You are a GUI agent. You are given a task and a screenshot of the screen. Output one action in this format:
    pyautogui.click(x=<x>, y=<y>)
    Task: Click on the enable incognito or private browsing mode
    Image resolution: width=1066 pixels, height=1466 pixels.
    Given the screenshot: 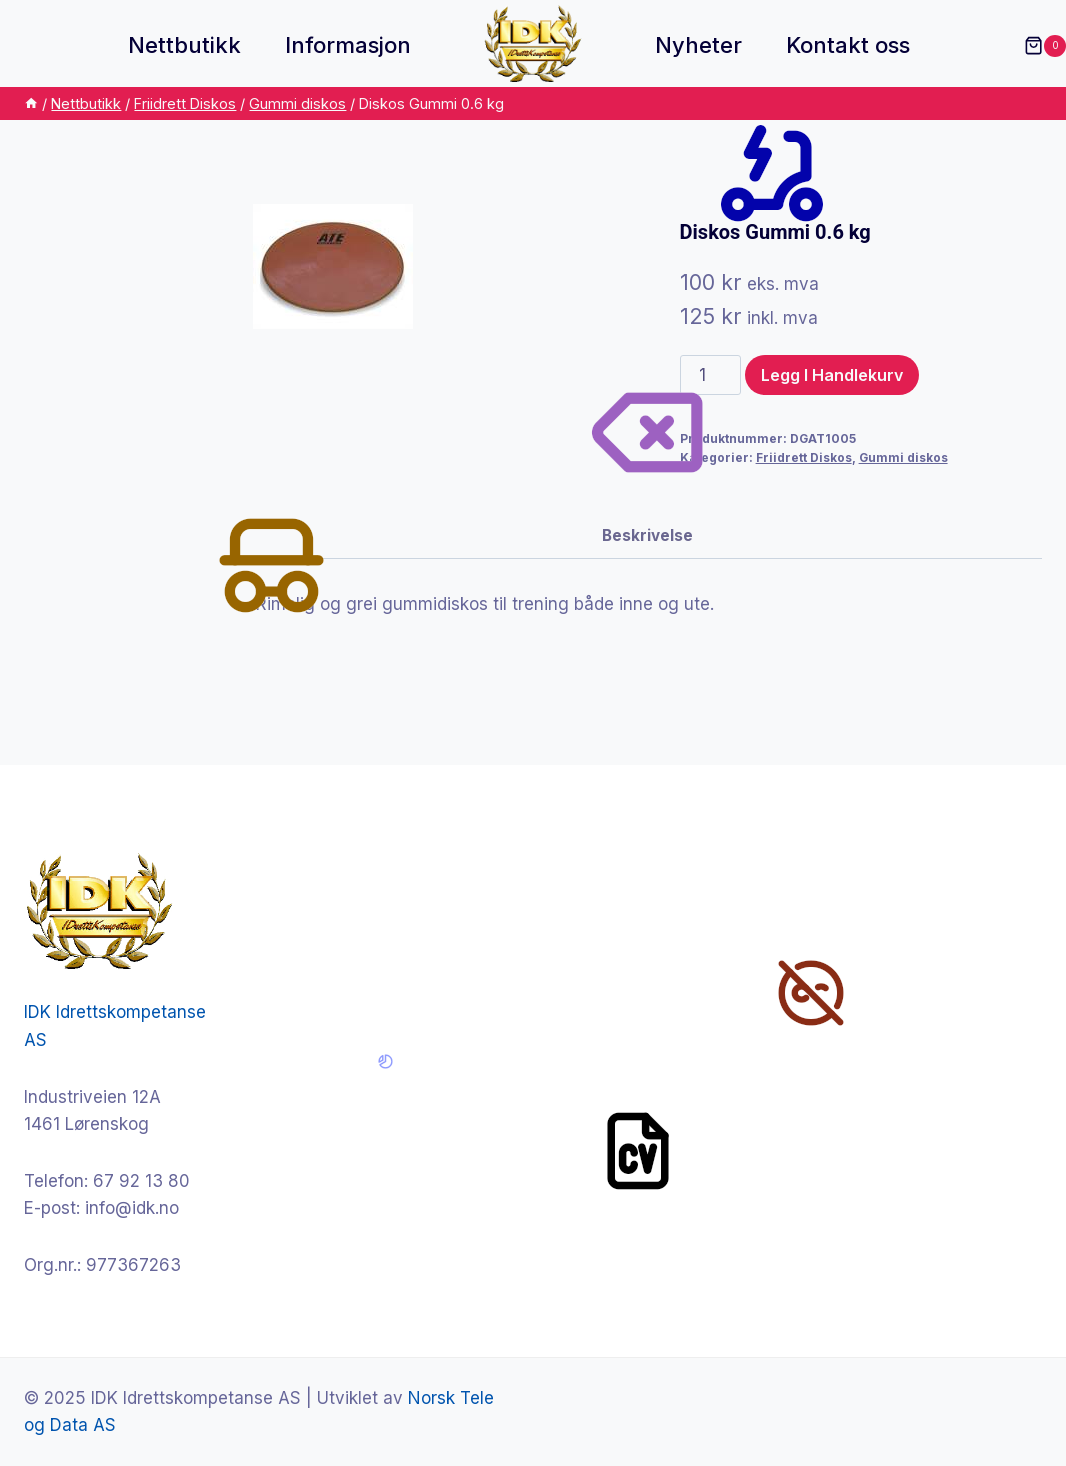 What is the action you would take?
    pyautogui.click(x=271, y=565)
    